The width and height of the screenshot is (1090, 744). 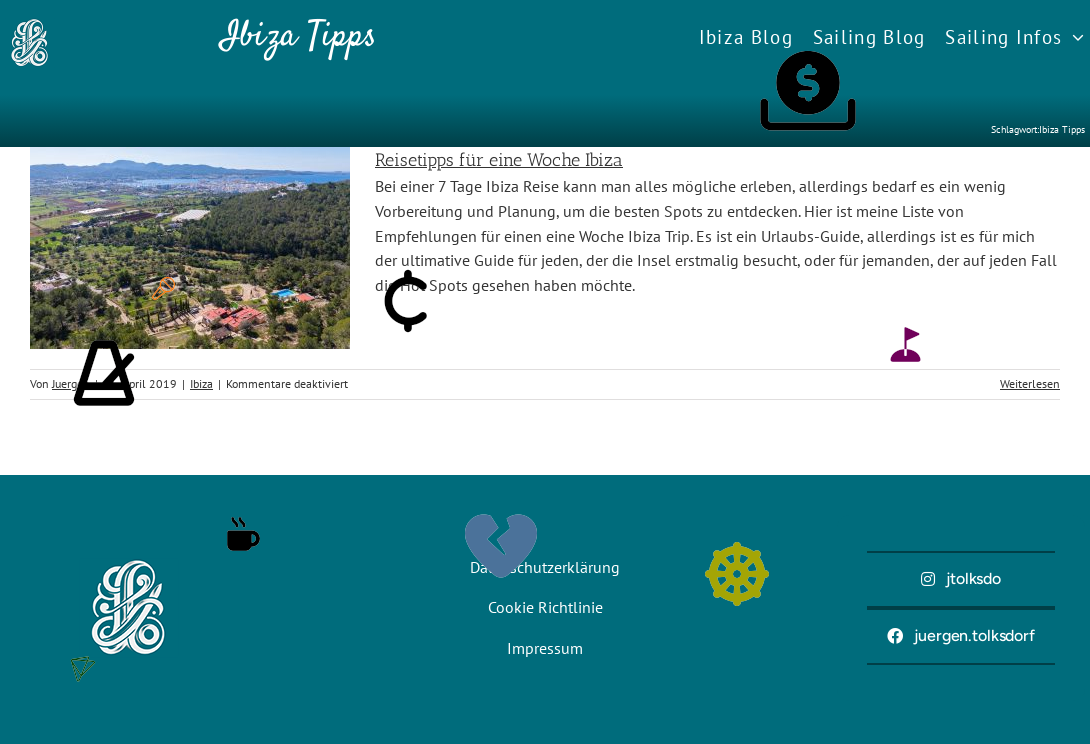 What do you see at coordinates (808, 88) in the screenshot?
I see `make a donation` at bounding box center [808, 88].